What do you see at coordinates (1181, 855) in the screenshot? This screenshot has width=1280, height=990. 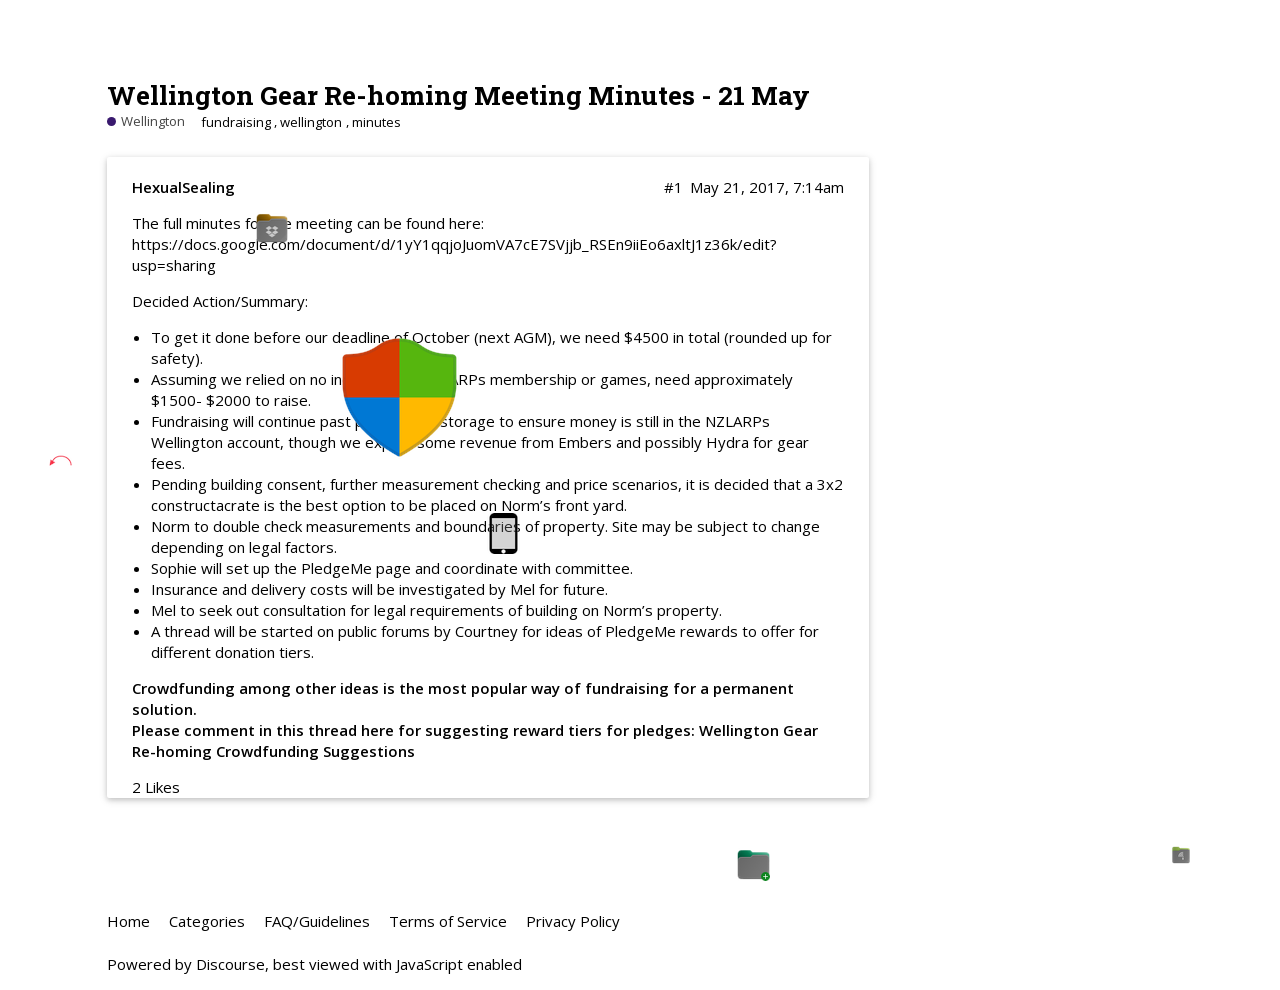 I see `open insync cloud sync folder` at bounding box center [1181, 855].